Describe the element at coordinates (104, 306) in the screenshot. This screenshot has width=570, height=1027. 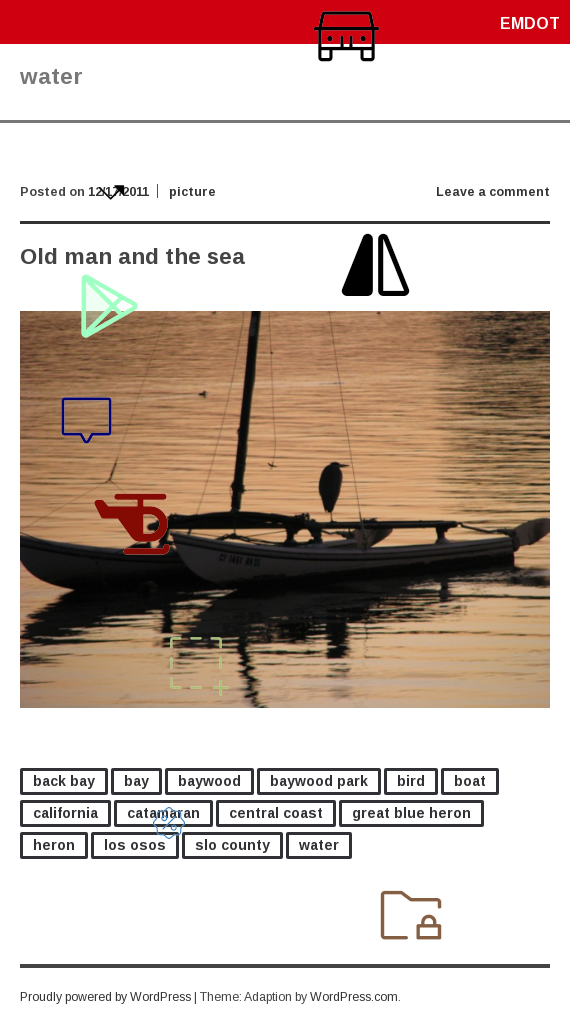
I see `open the google play store` at that location.